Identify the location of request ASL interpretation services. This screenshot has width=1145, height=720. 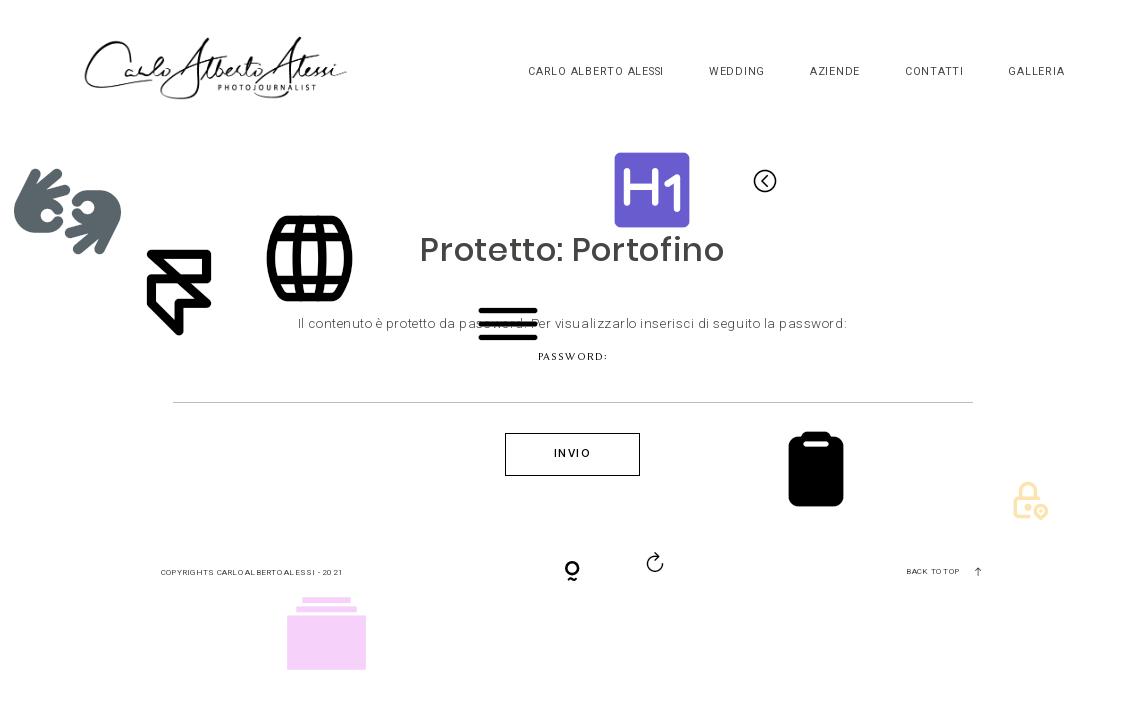
(67, 211).